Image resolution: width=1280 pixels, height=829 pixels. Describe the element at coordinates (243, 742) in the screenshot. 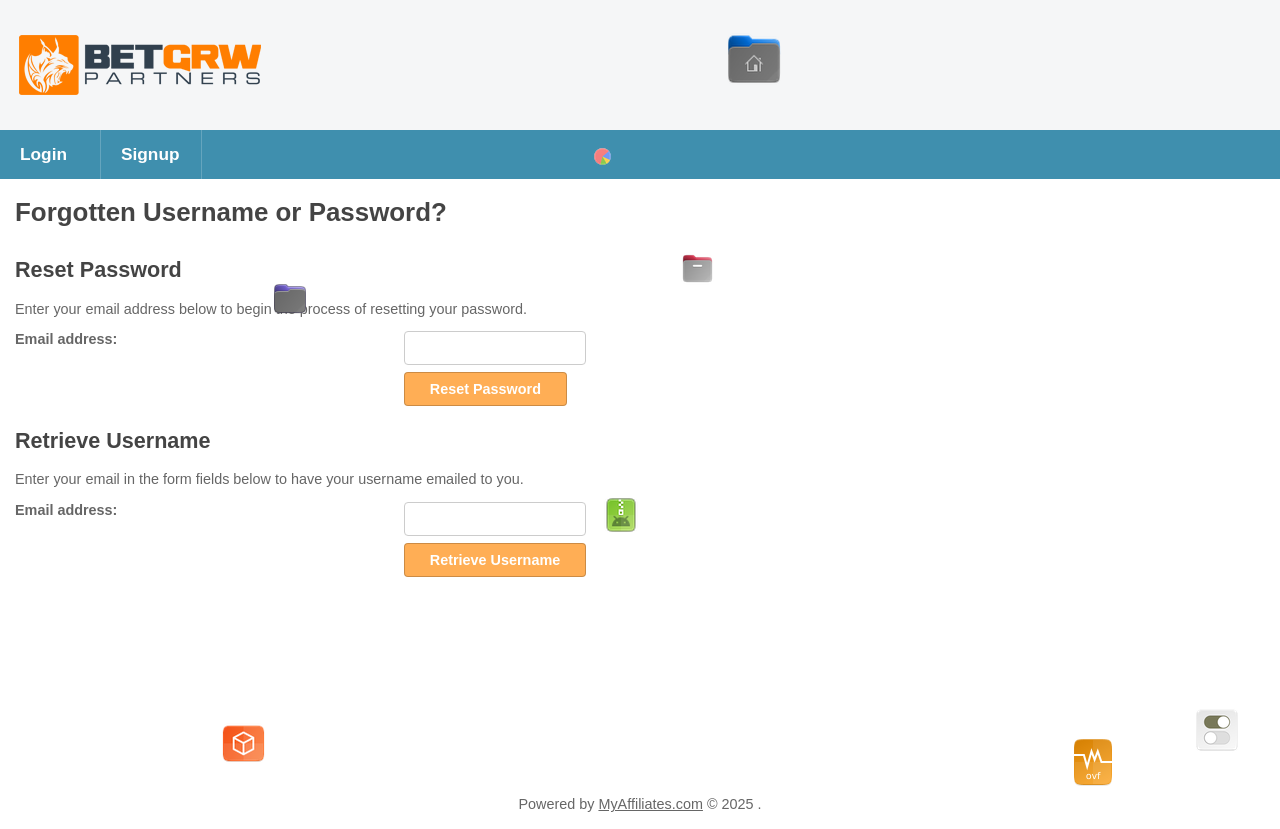

I see `open a 3D model file in OBJ format` at that location.